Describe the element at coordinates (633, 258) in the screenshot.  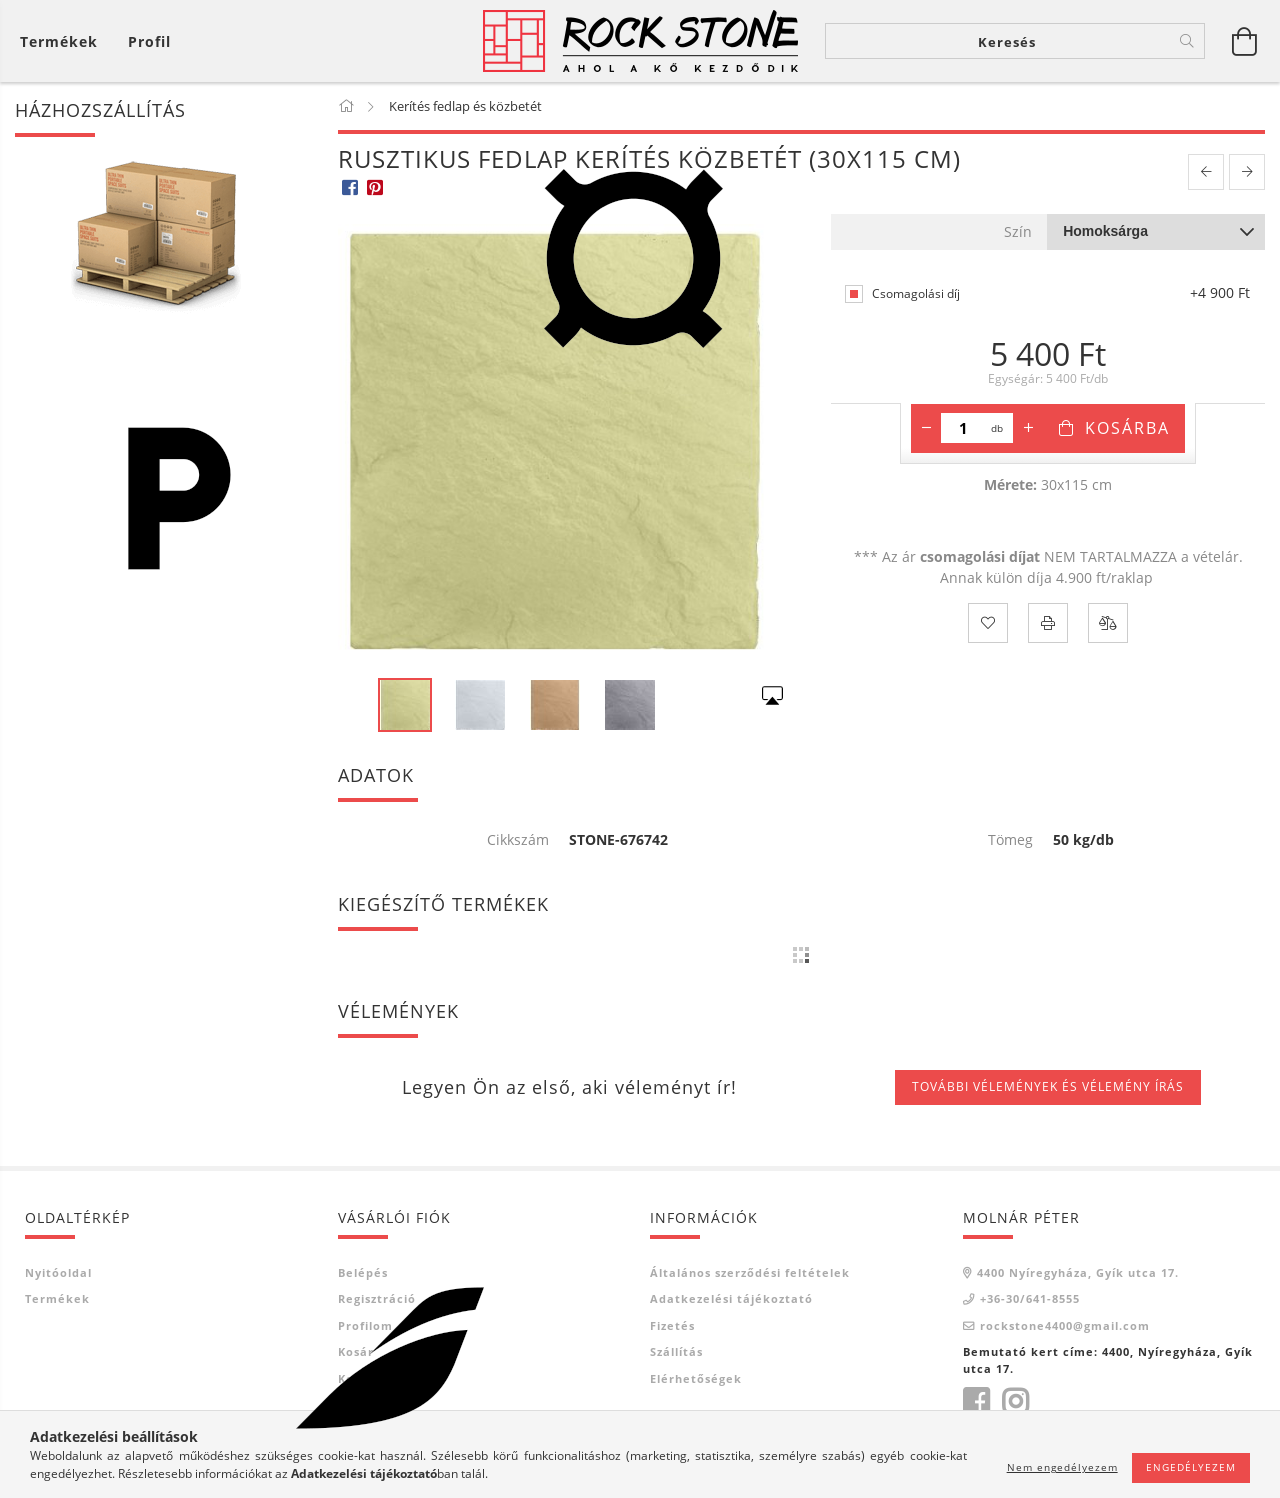
I see `open the Bastyon app` at that location.